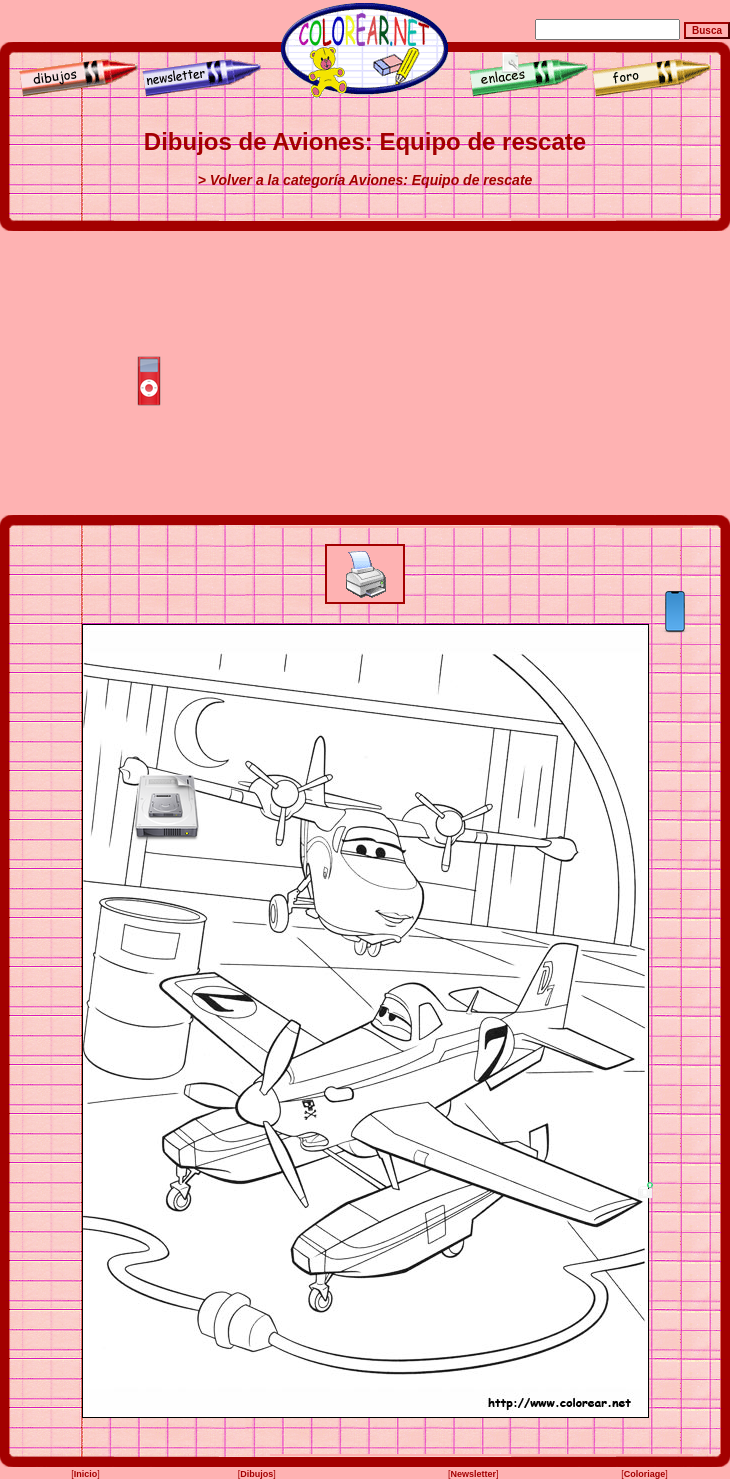  Describe the element at coordinates (512, 63) in the screenshot. I see `view or edit document properties` at that location.